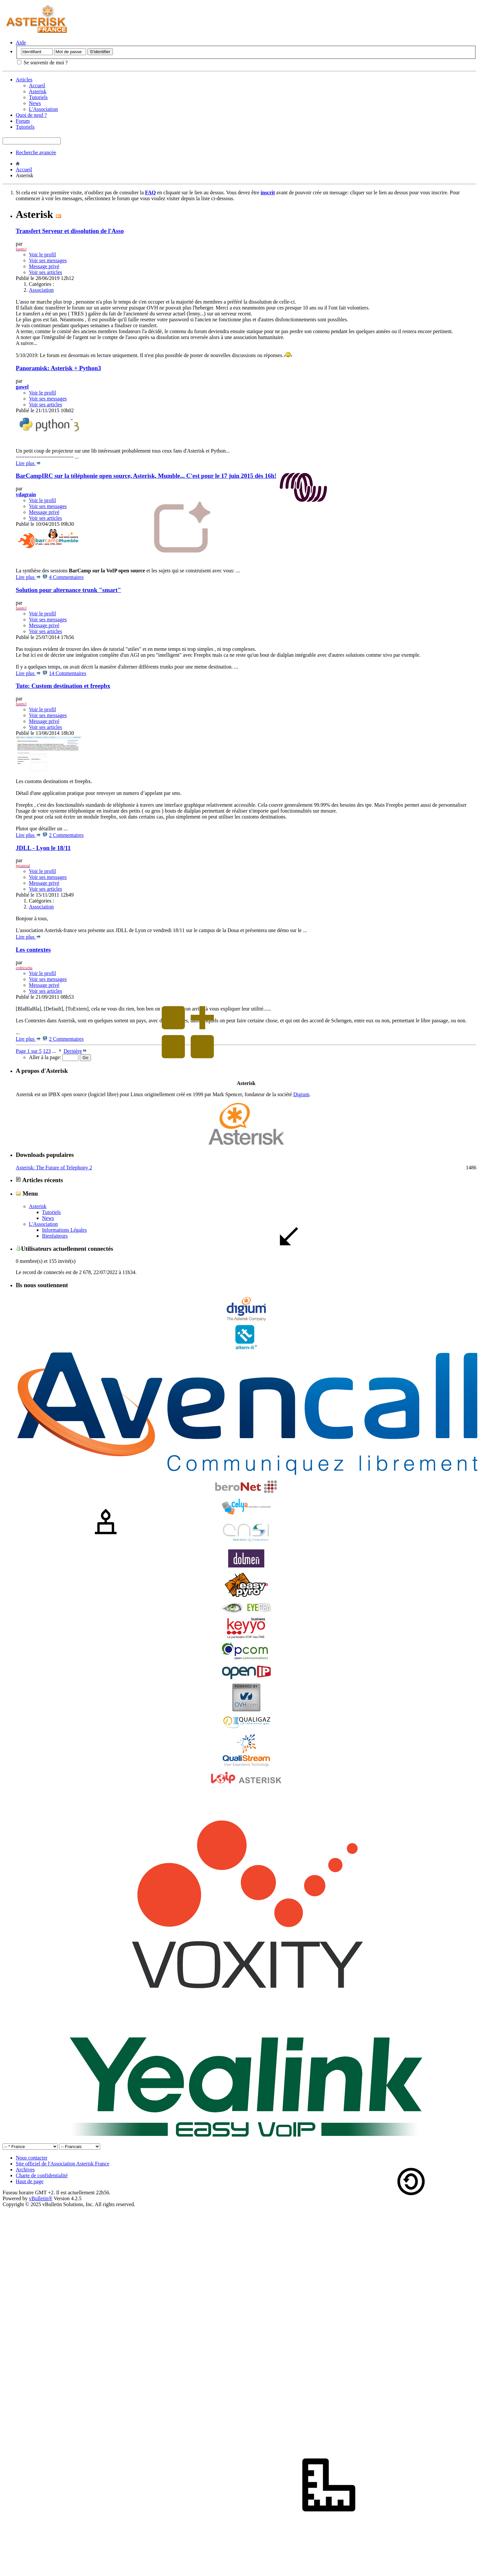 This screenshot has height=2576, width=479. I want to click on victron energy brand logo, so click(303, 487).